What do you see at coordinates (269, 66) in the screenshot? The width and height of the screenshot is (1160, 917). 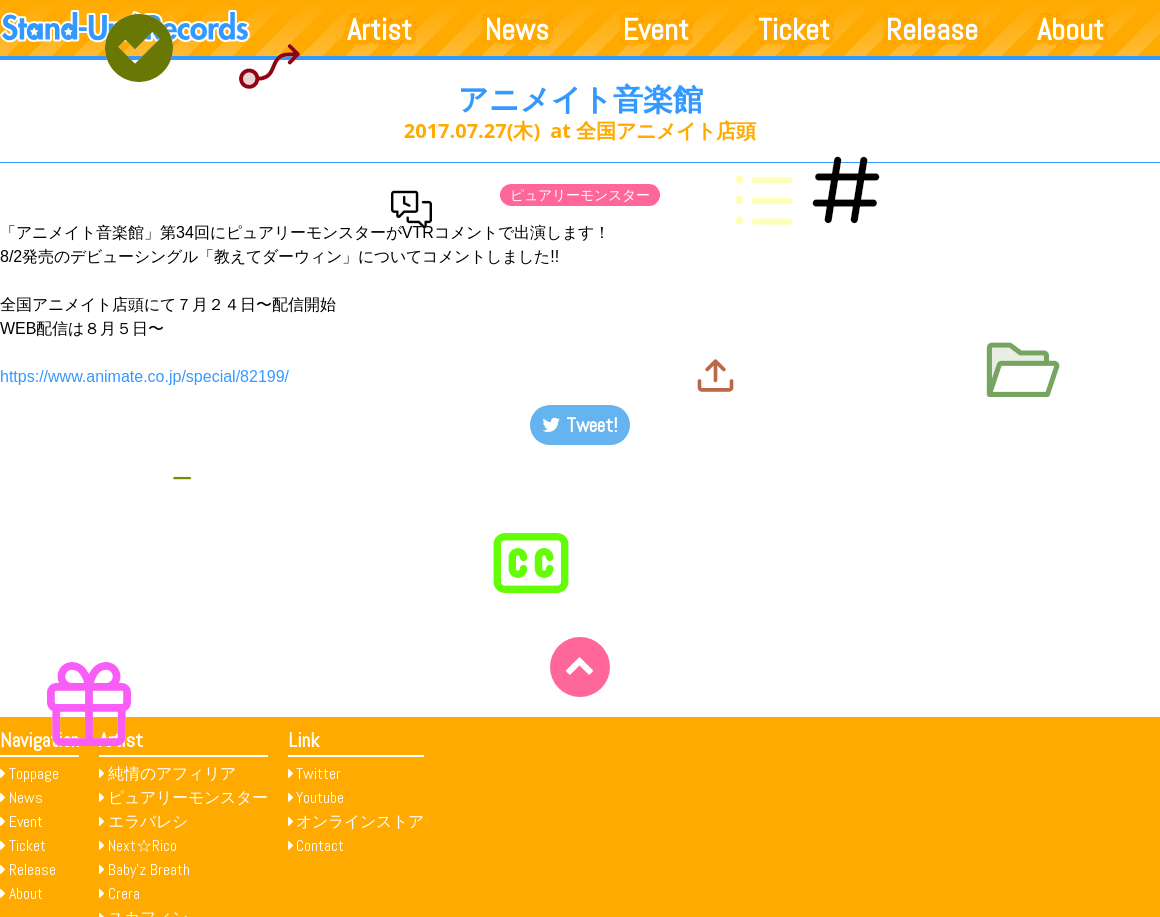 I see `indicates a workflow or process flow direction` at bounding box center [269, 66].